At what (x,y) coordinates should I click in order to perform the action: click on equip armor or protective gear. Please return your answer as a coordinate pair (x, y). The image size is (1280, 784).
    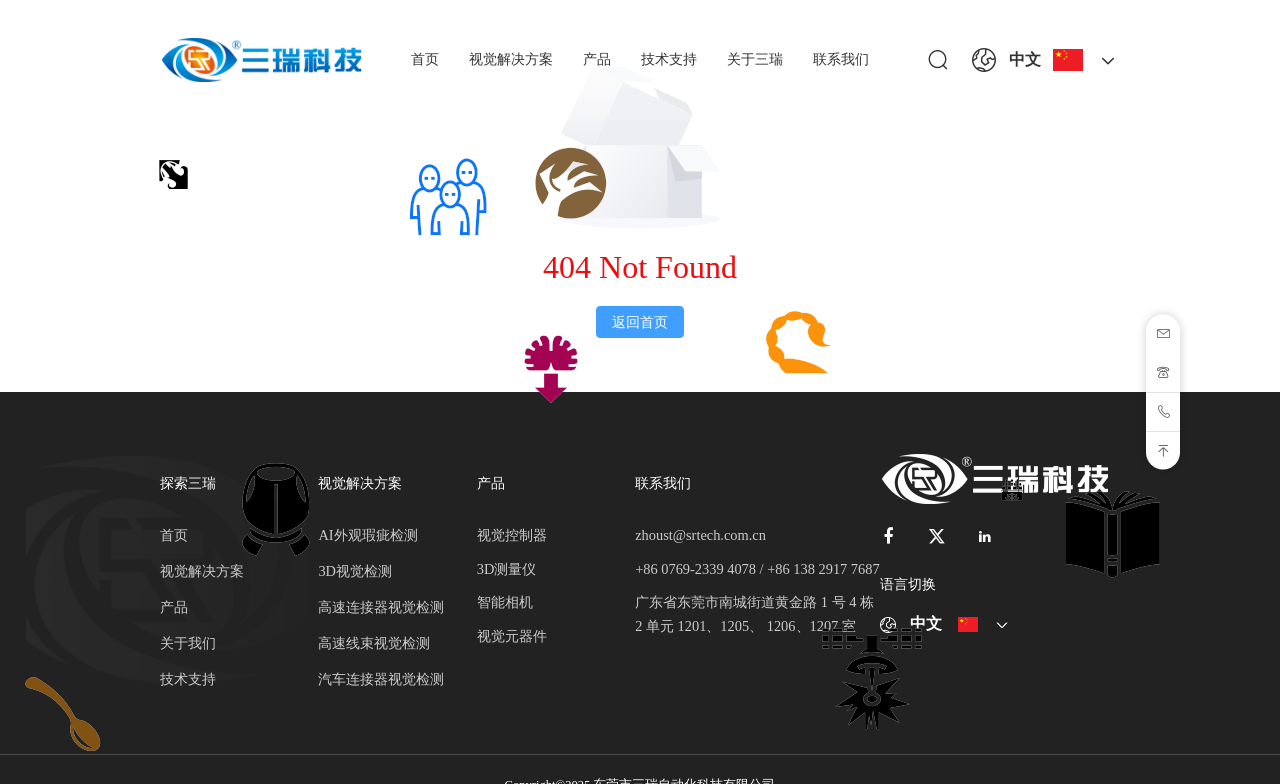
    Looking at the image, I should click on (275, 509).